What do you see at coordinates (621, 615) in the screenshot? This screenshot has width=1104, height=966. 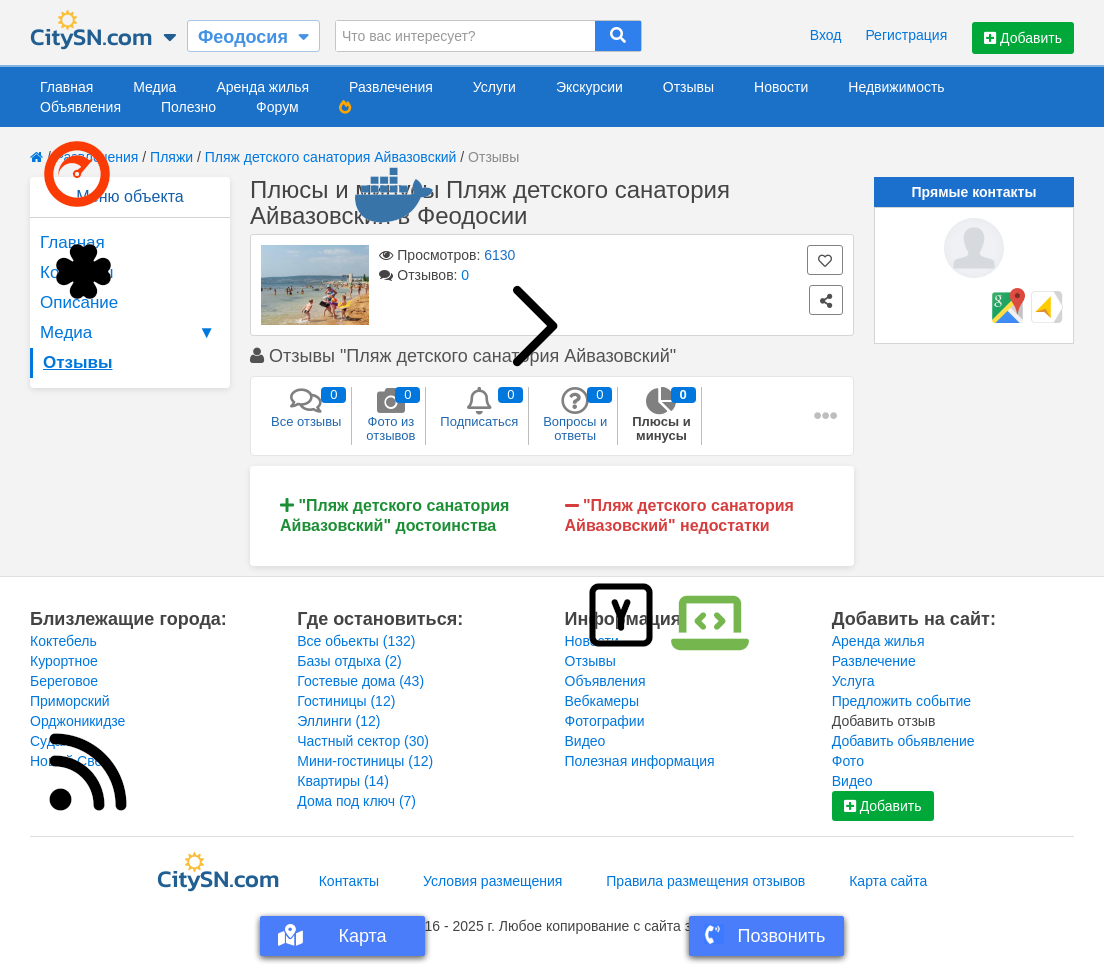 I see `indicates a keyboard key or shortcut for the letter Y` at bounding box center [621, 615].